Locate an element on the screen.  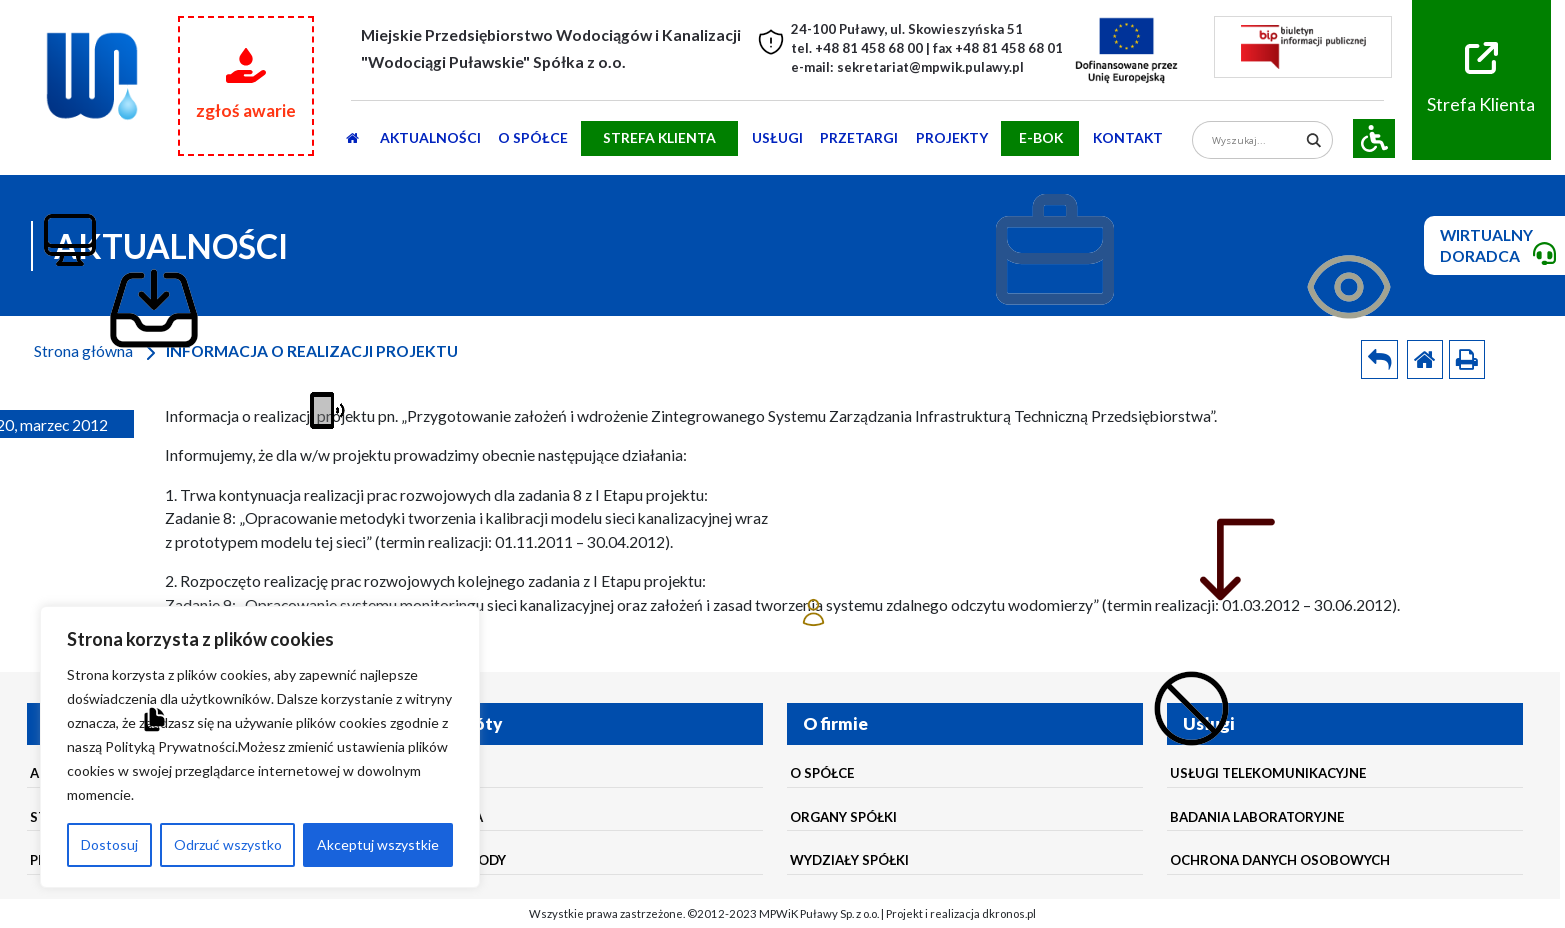
indicates a blocked or prohibited action is located at coordinates (1191, 708).